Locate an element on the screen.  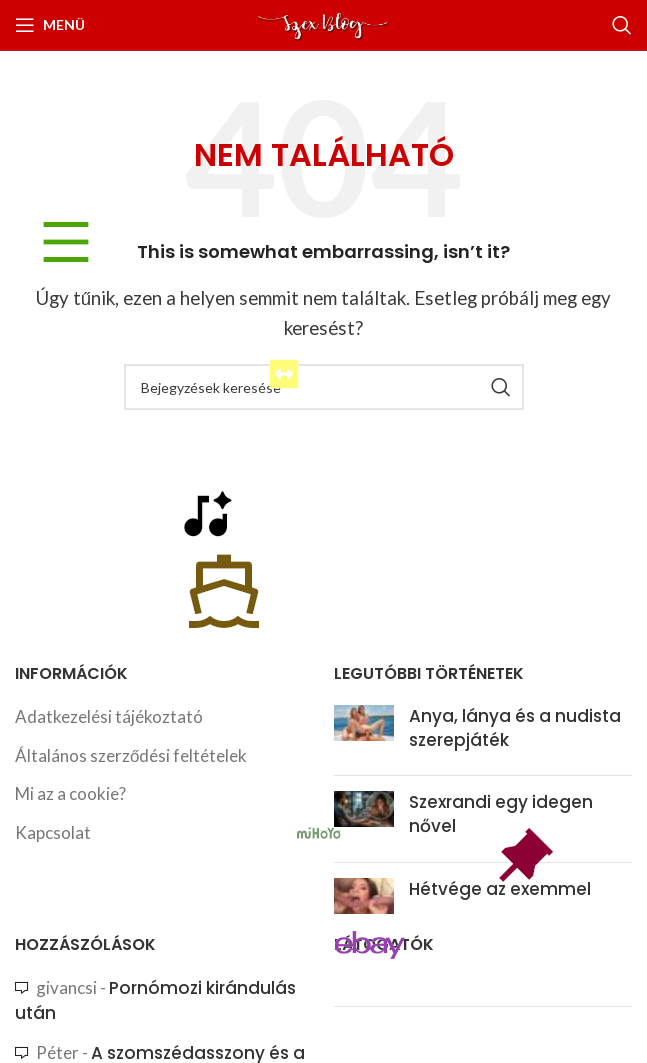
access AI-powered music features is located at coordinates (209, 516).